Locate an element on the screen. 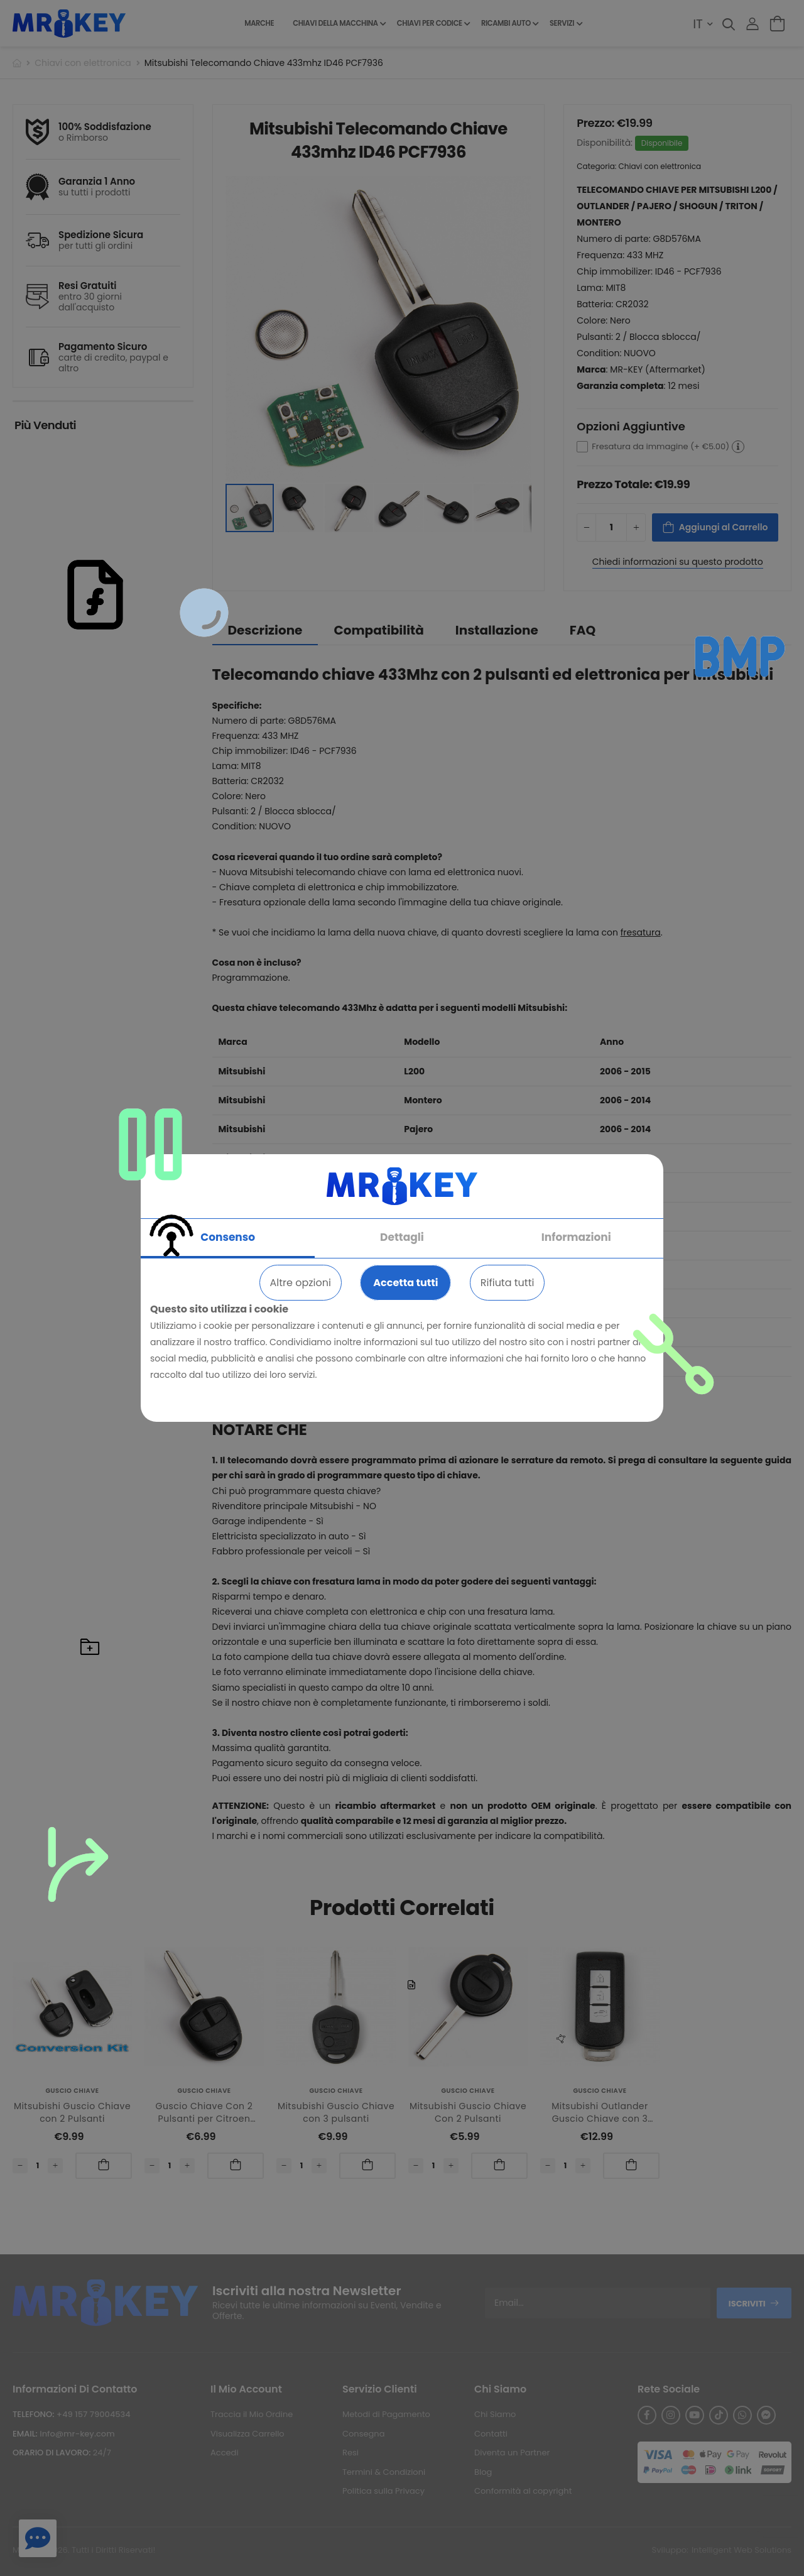 This screenshot has width=804, height=2576. take the next right turn is located at coordinates (74, 1864).